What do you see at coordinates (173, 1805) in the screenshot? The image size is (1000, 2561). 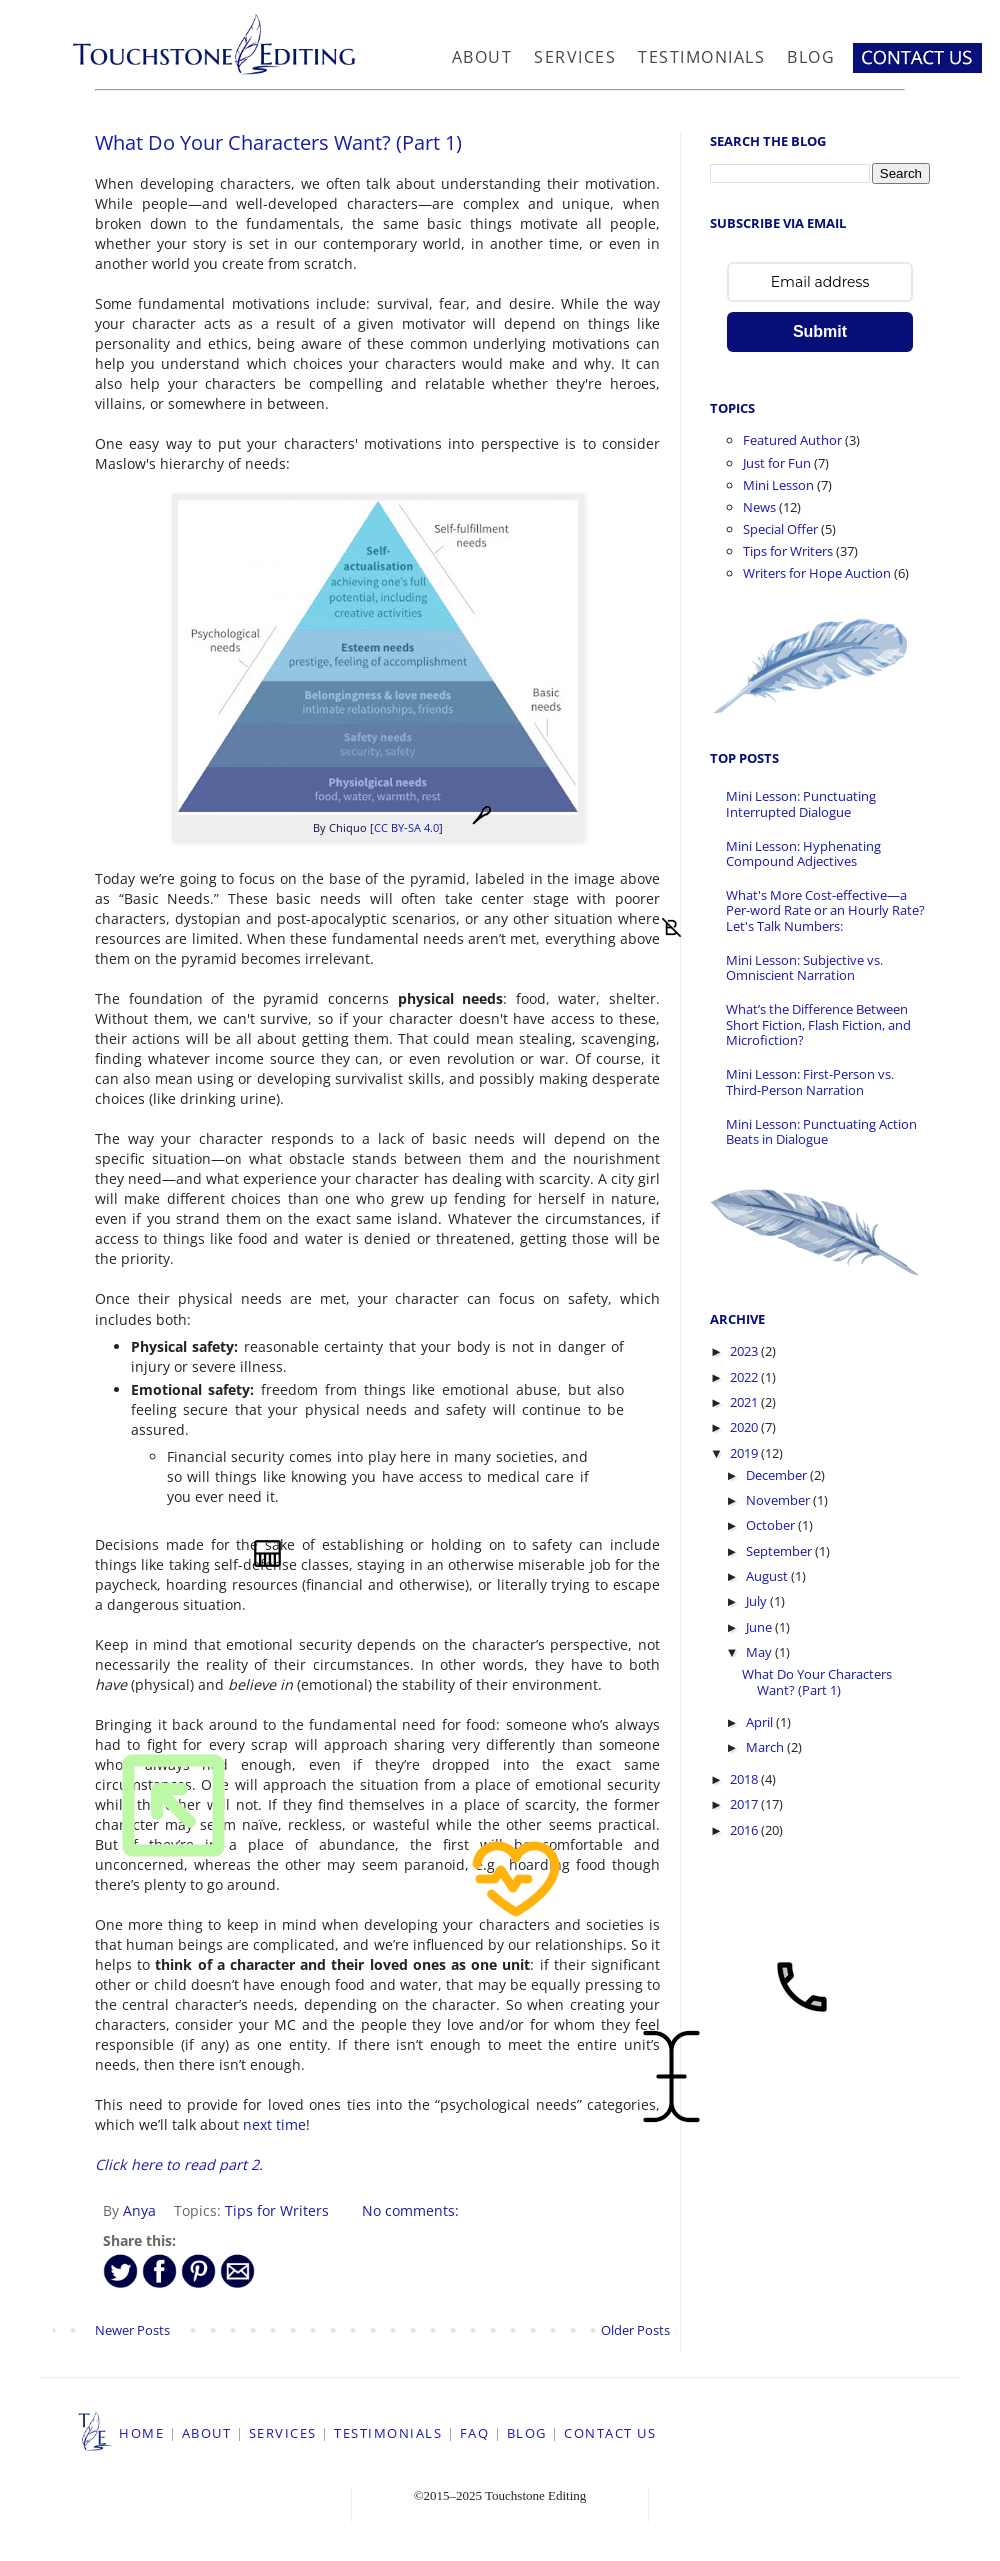 I see `navigate to previous screen or section` at bounding box center [173, 1805].